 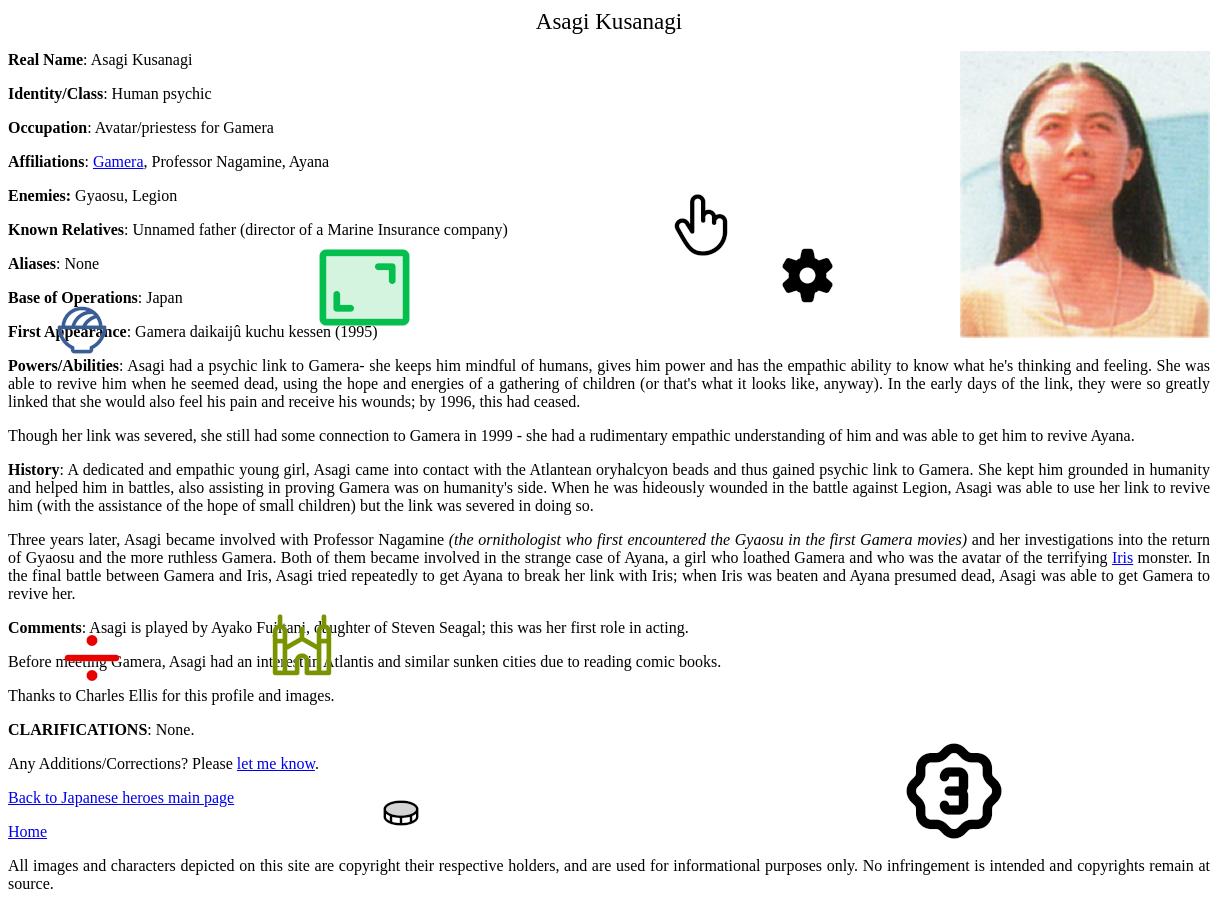 What do you see at coordinates (92, 658) in the screenshot?
I see `perform division calculation` at bounding box center [92, 658].